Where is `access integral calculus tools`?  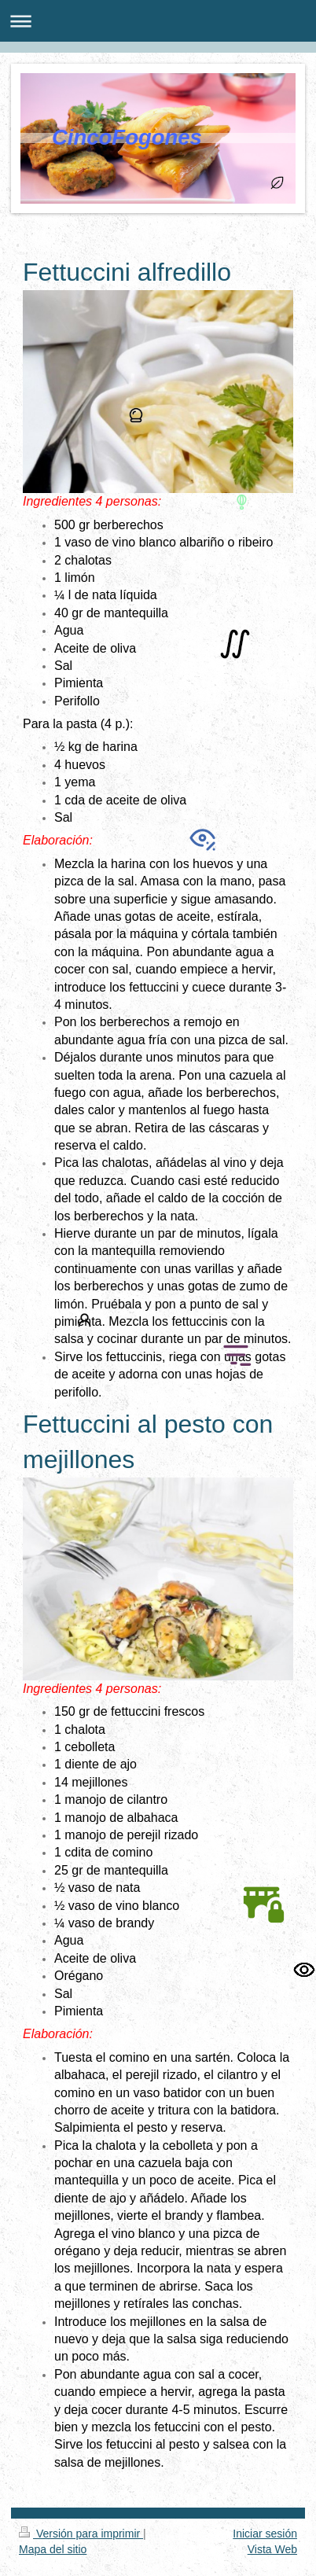
access integral calculus tools is located at coordinates (235, 644).